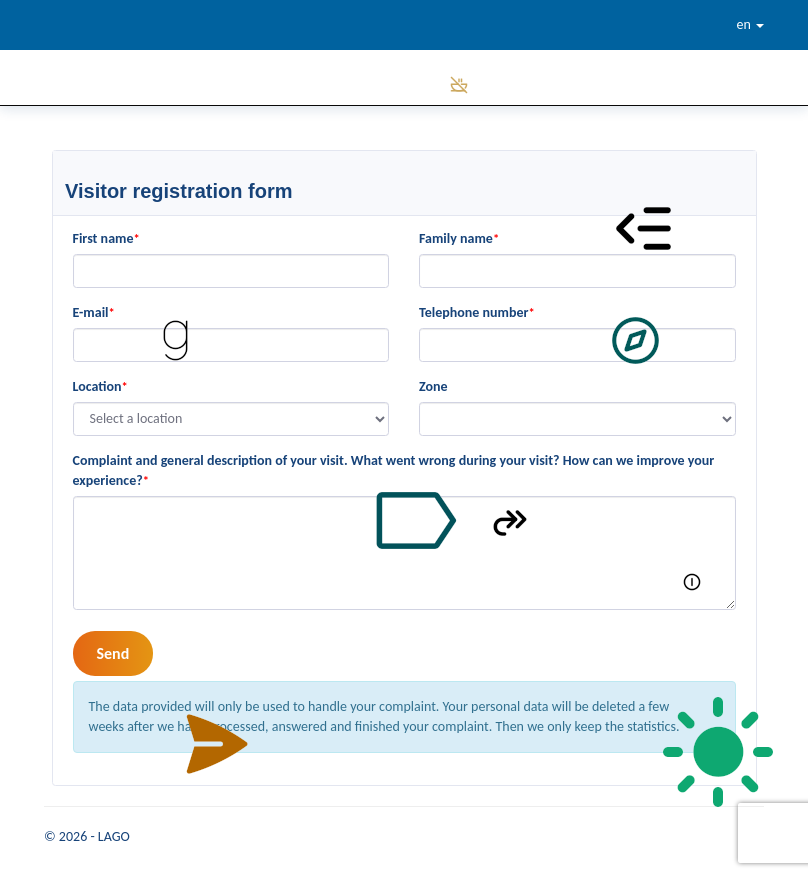  I want to click on open Goodreads app, so click(175, 340).